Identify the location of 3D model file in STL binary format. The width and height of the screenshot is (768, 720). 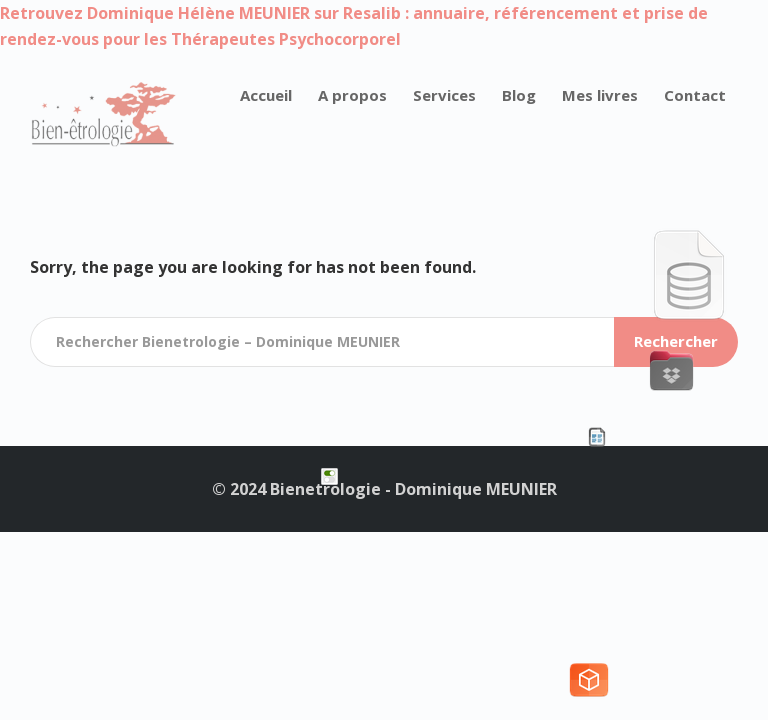
(589, 679).